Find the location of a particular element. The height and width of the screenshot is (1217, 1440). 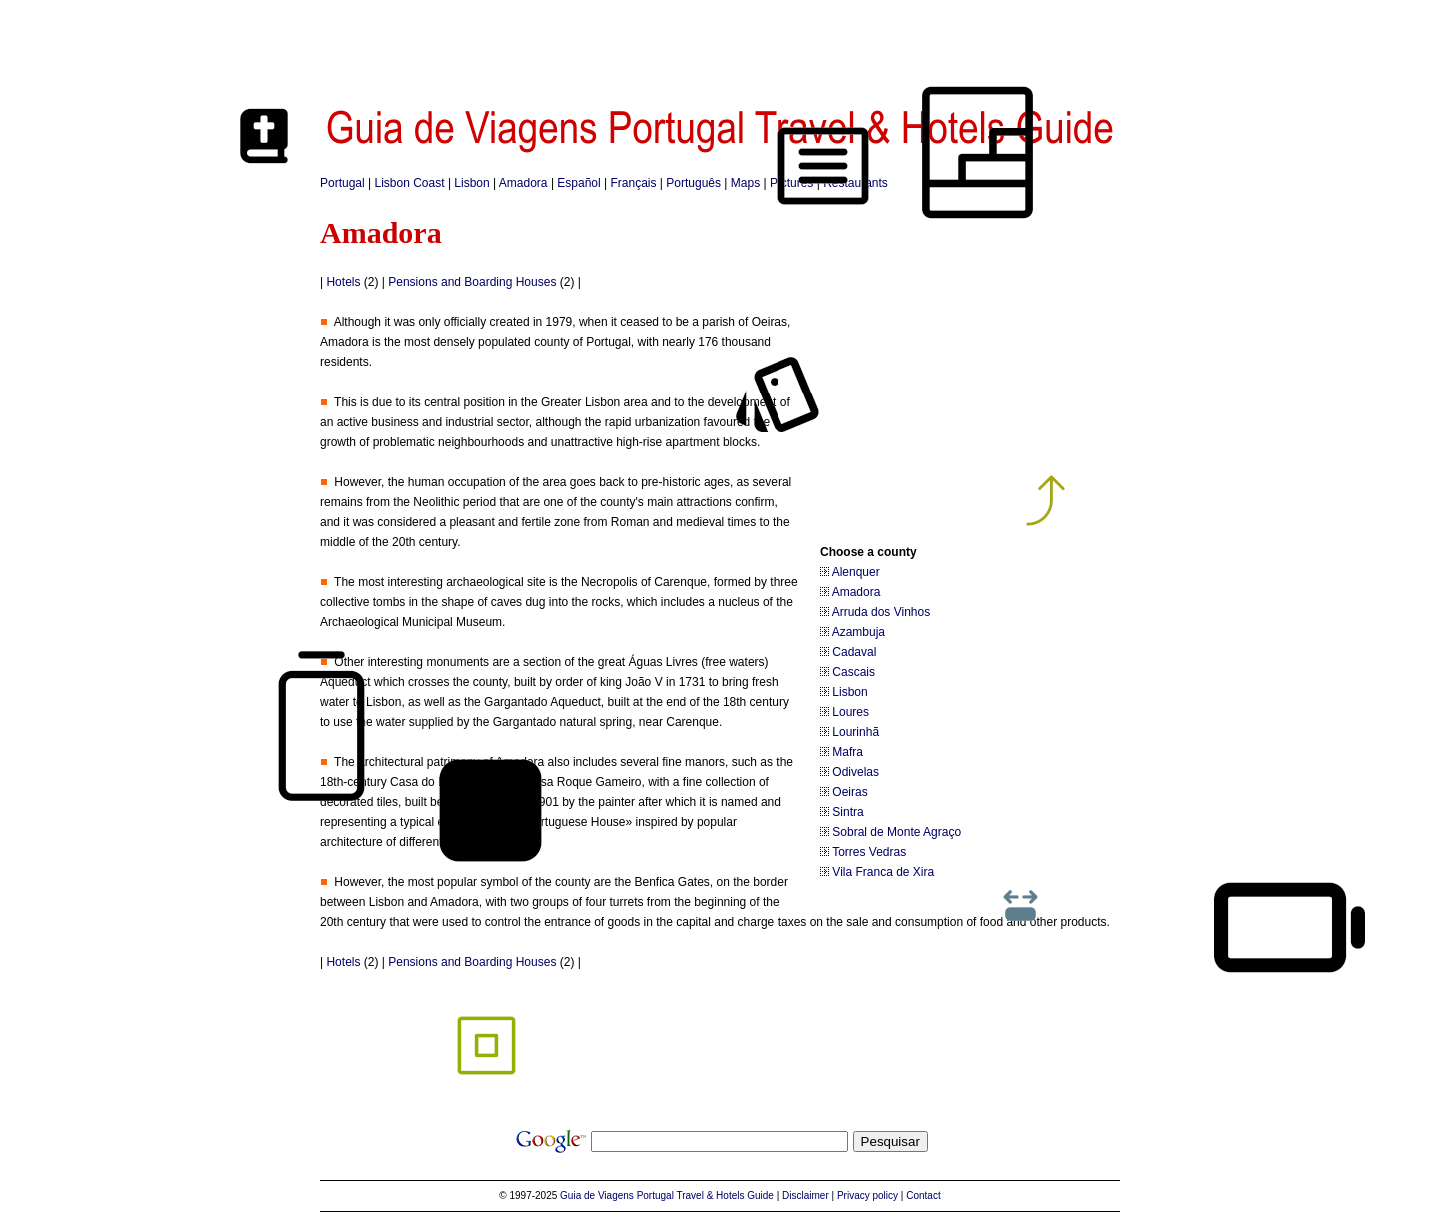

access religious texts or scripture is located at coordinates (264, 136).